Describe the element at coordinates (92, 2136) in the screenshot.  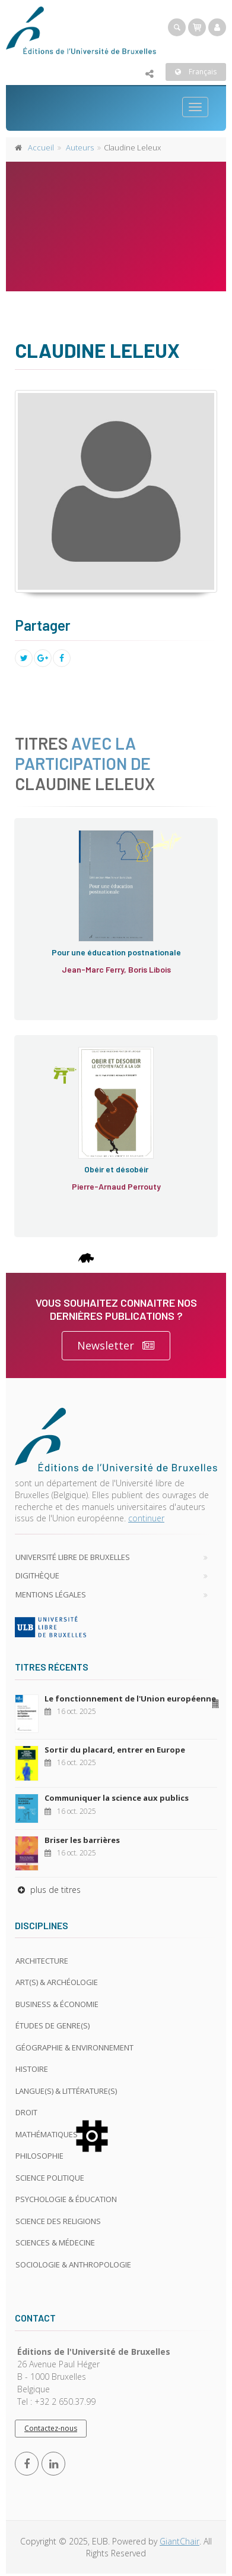
I see `settings or configuration menu` at that location.